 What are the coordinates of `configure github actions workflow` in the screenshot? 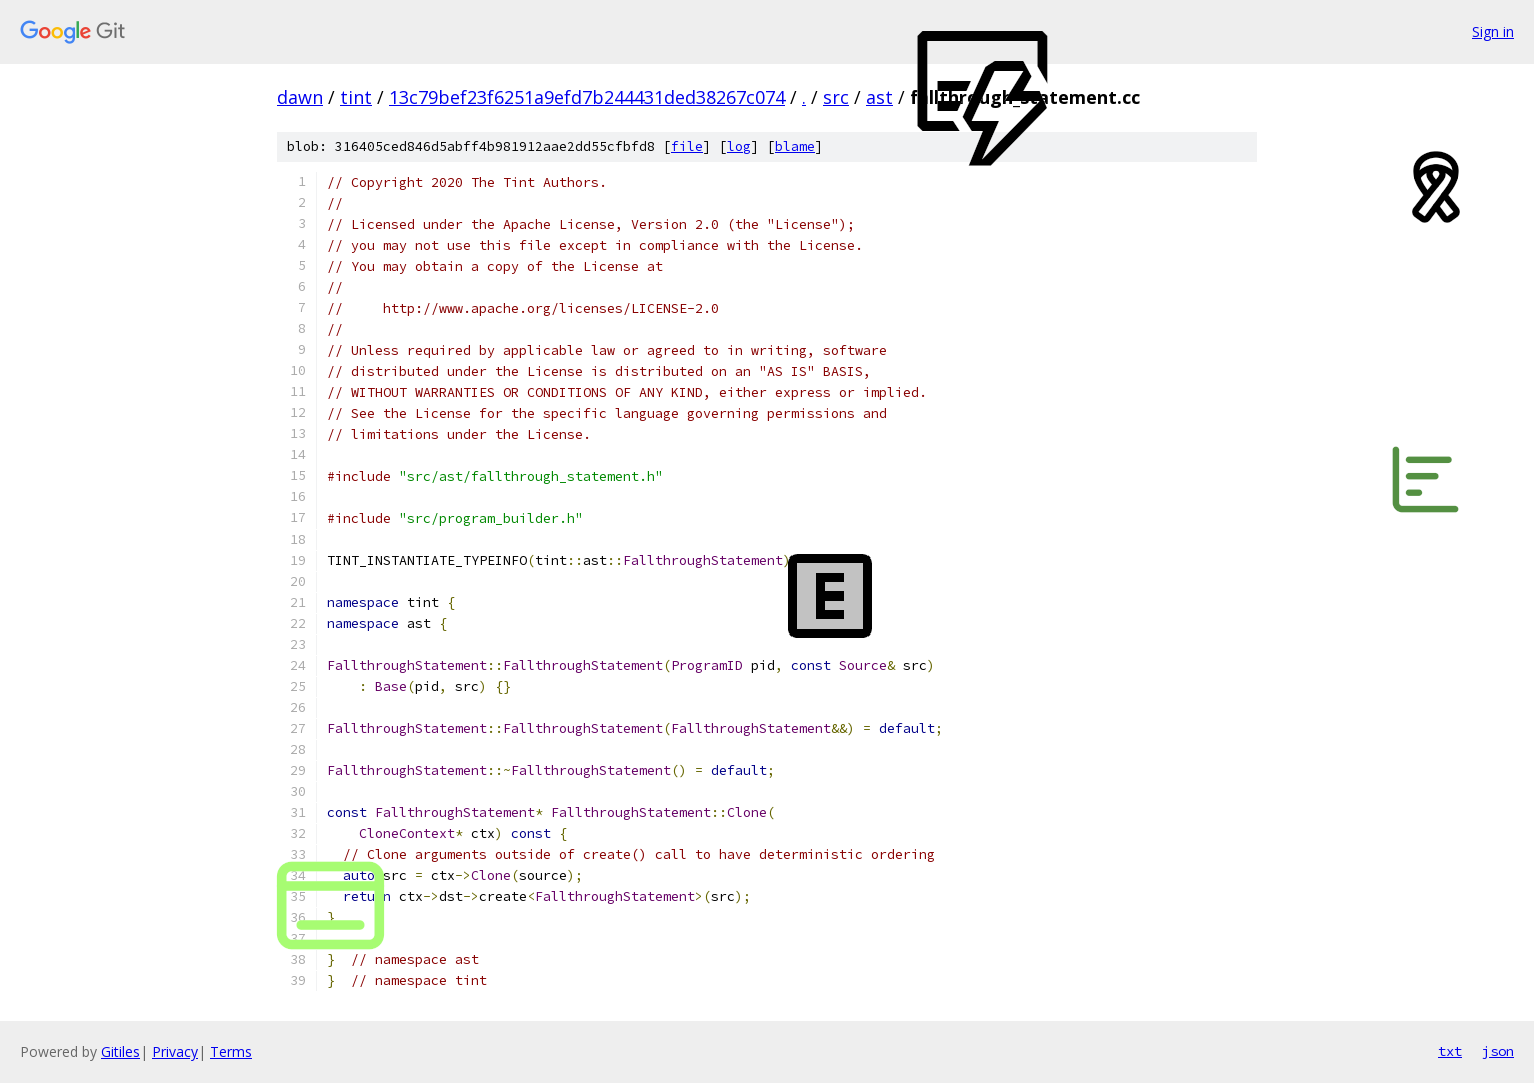 It's located at (977, 101).